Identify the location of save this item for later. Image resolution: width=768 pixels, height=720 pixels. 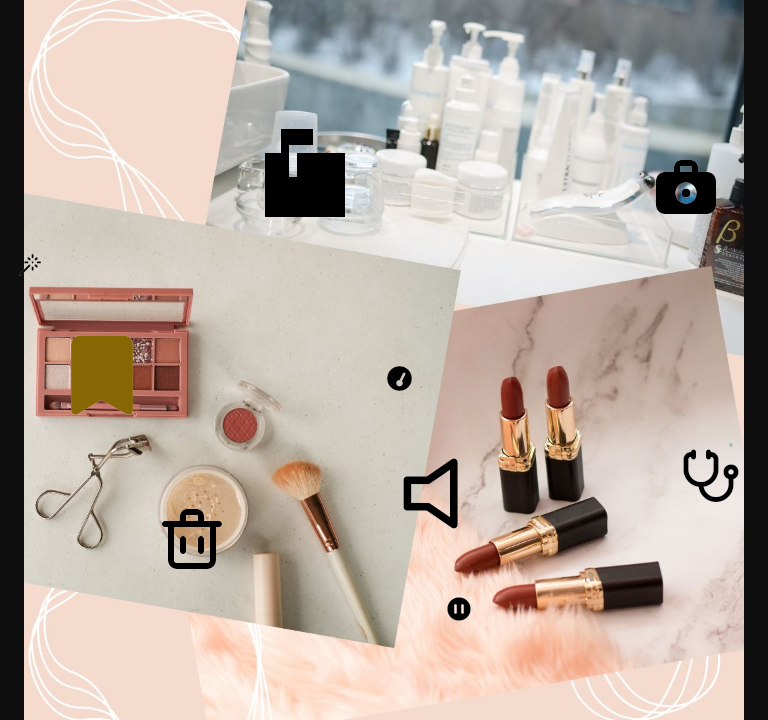
(102, 375).